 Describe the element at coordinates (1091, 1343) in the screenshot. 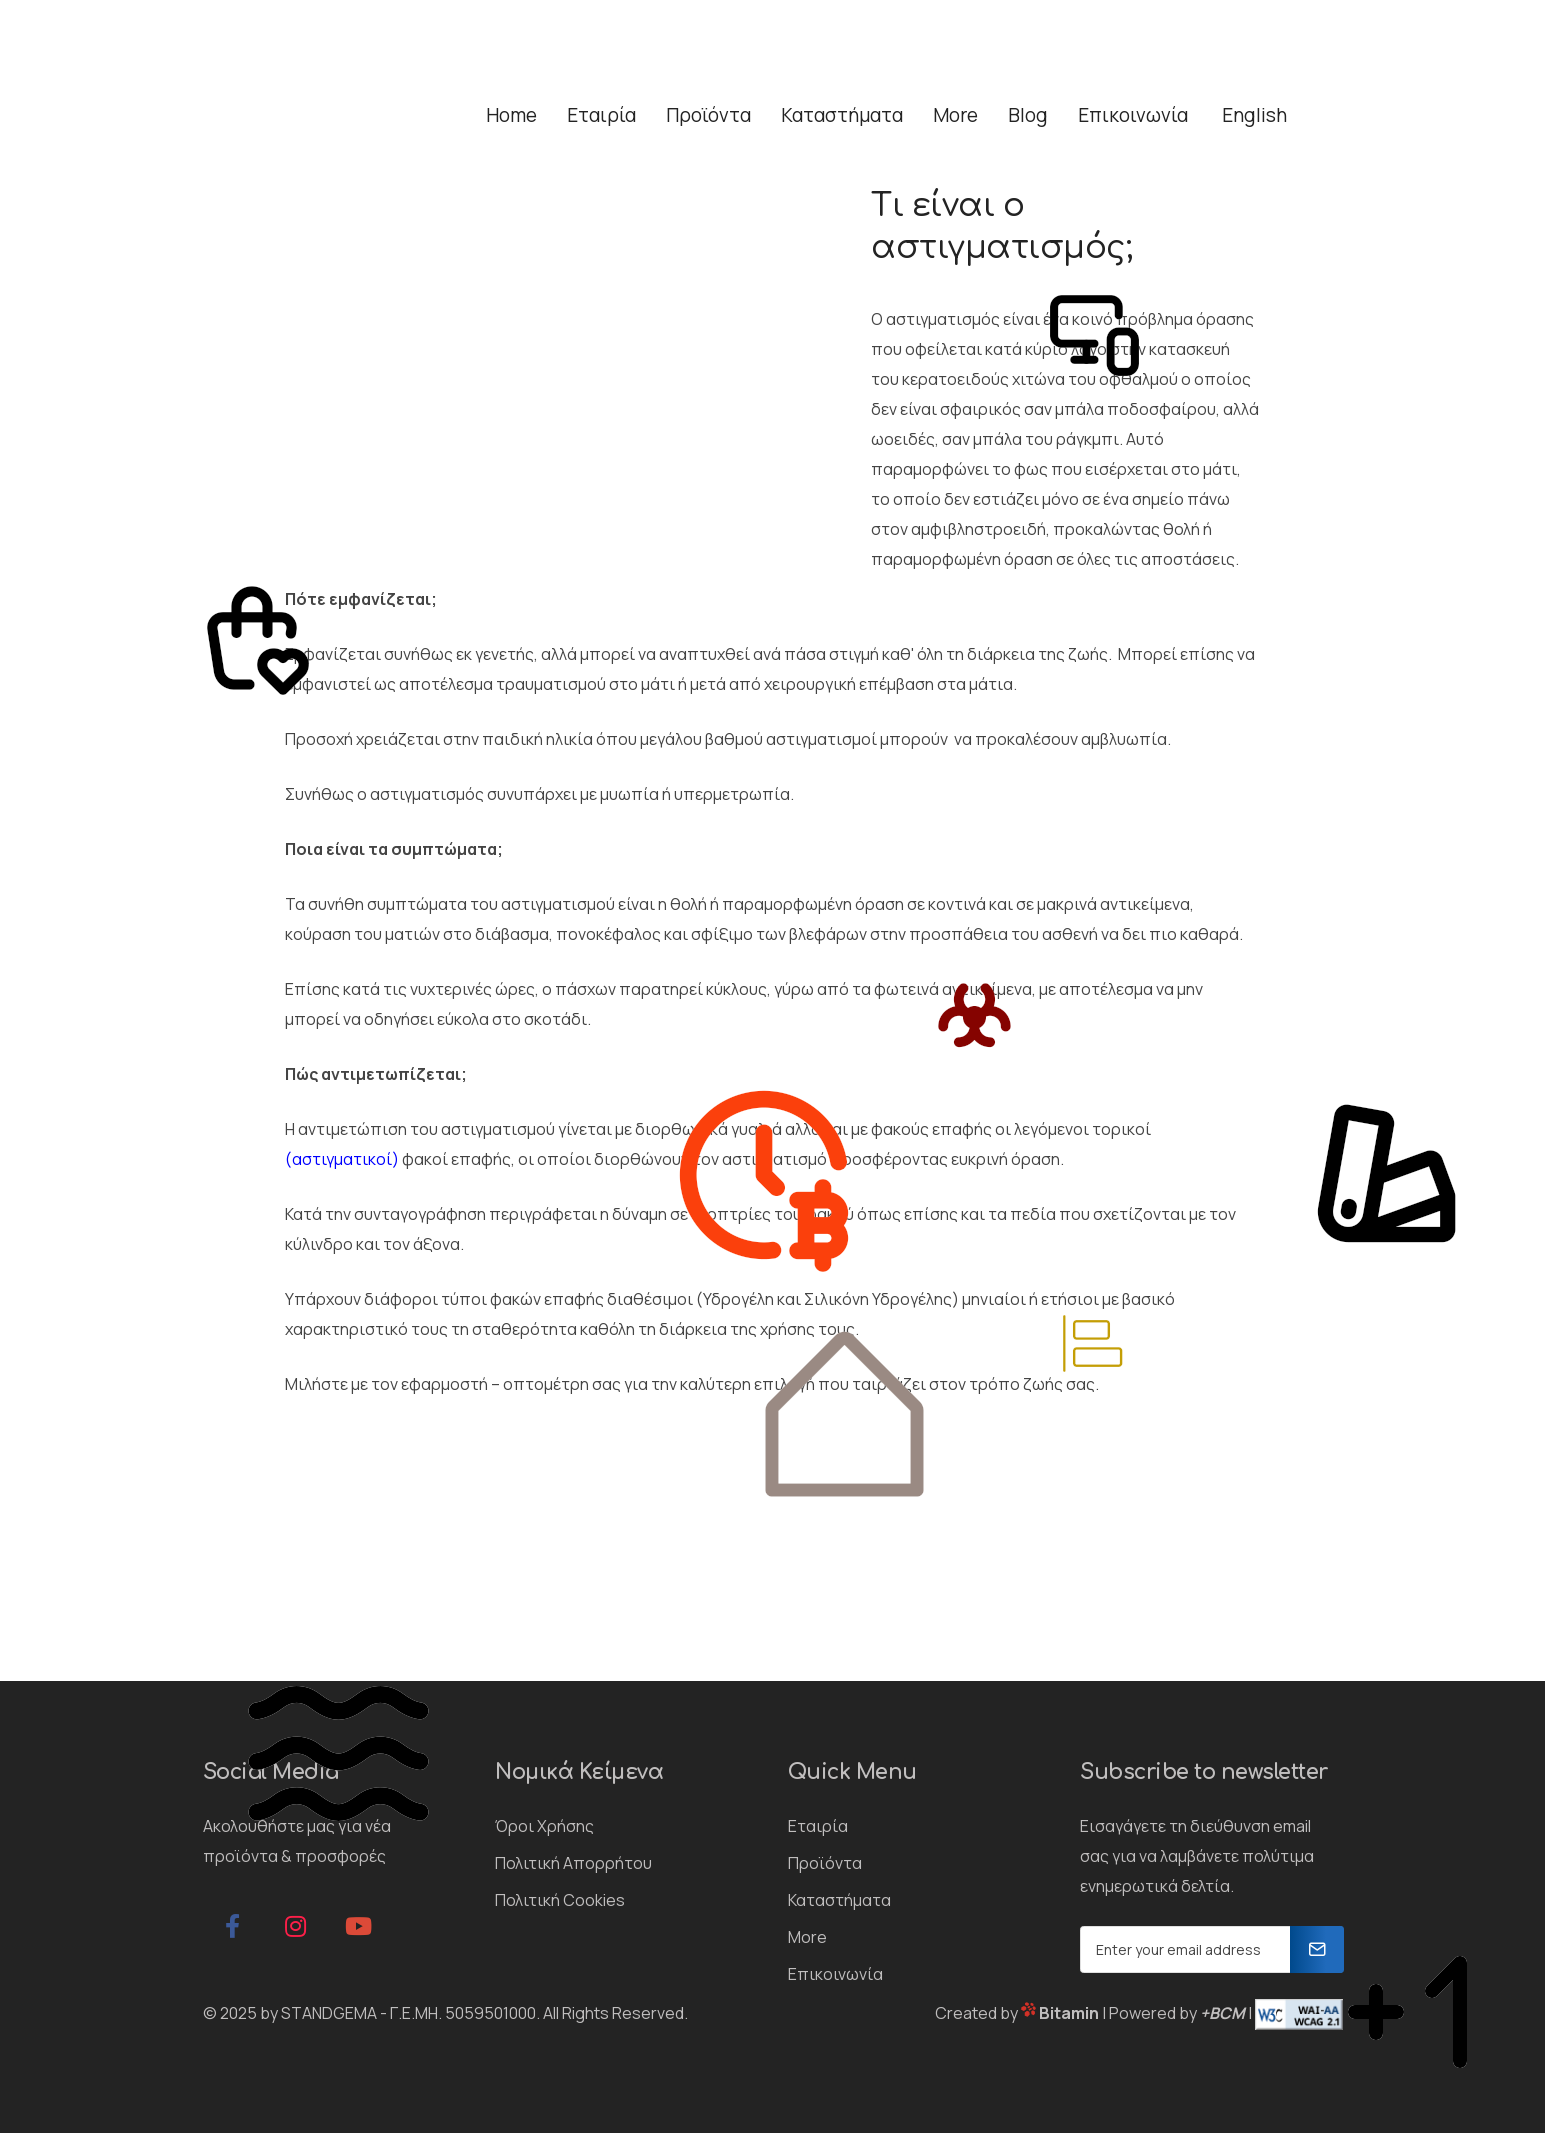

I see `align text to the left margin` at that location.